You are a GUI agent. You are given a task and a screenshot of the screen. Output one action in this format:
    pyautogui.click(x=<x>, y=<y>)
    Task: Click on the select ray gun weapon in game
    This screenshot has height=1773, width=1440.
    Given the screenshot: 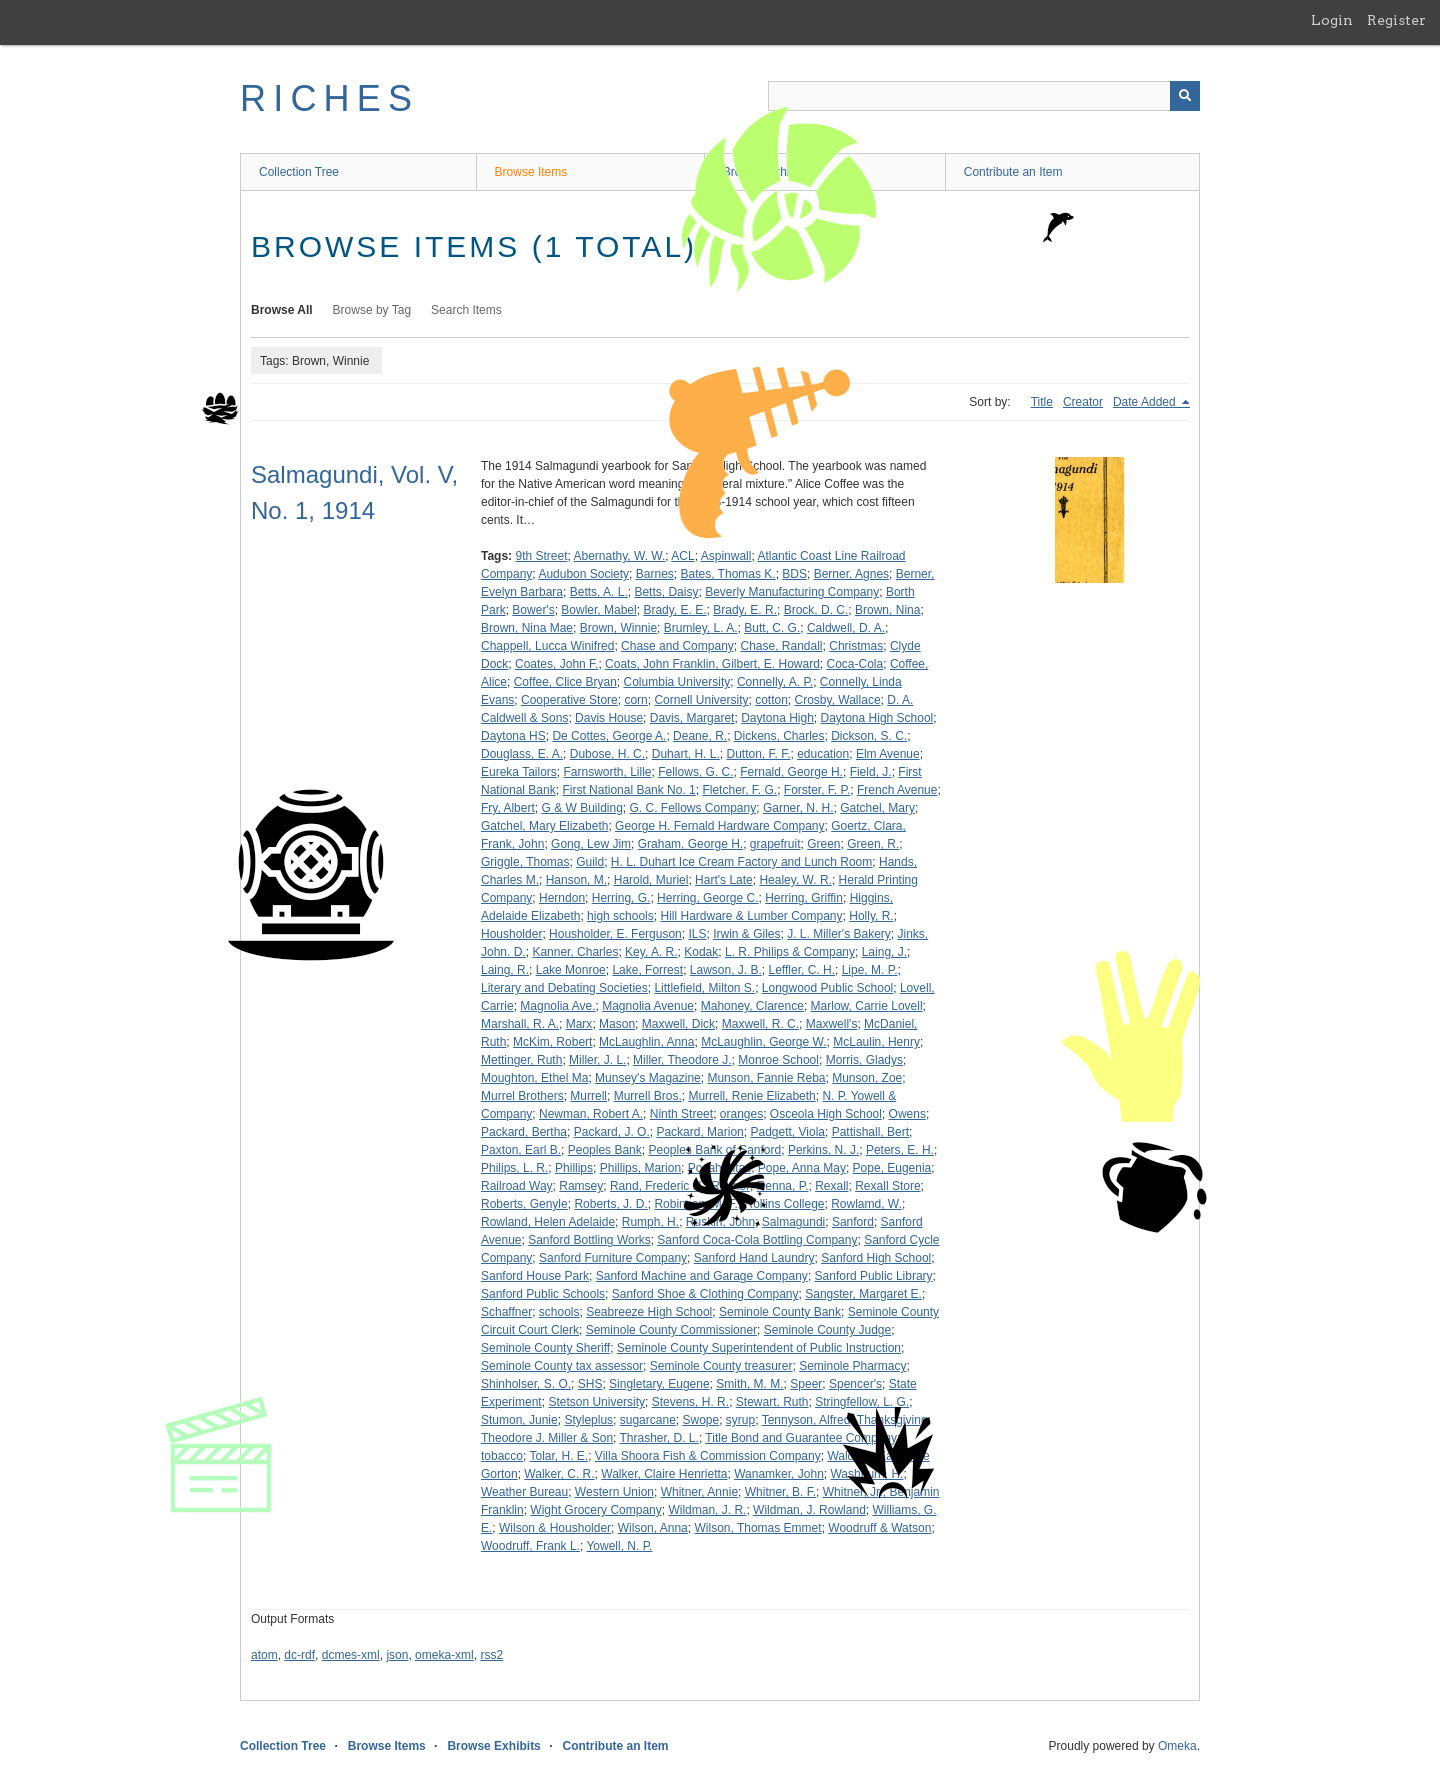 What is the action you would take?
    pyautogui.click(x=758, y=446)
    